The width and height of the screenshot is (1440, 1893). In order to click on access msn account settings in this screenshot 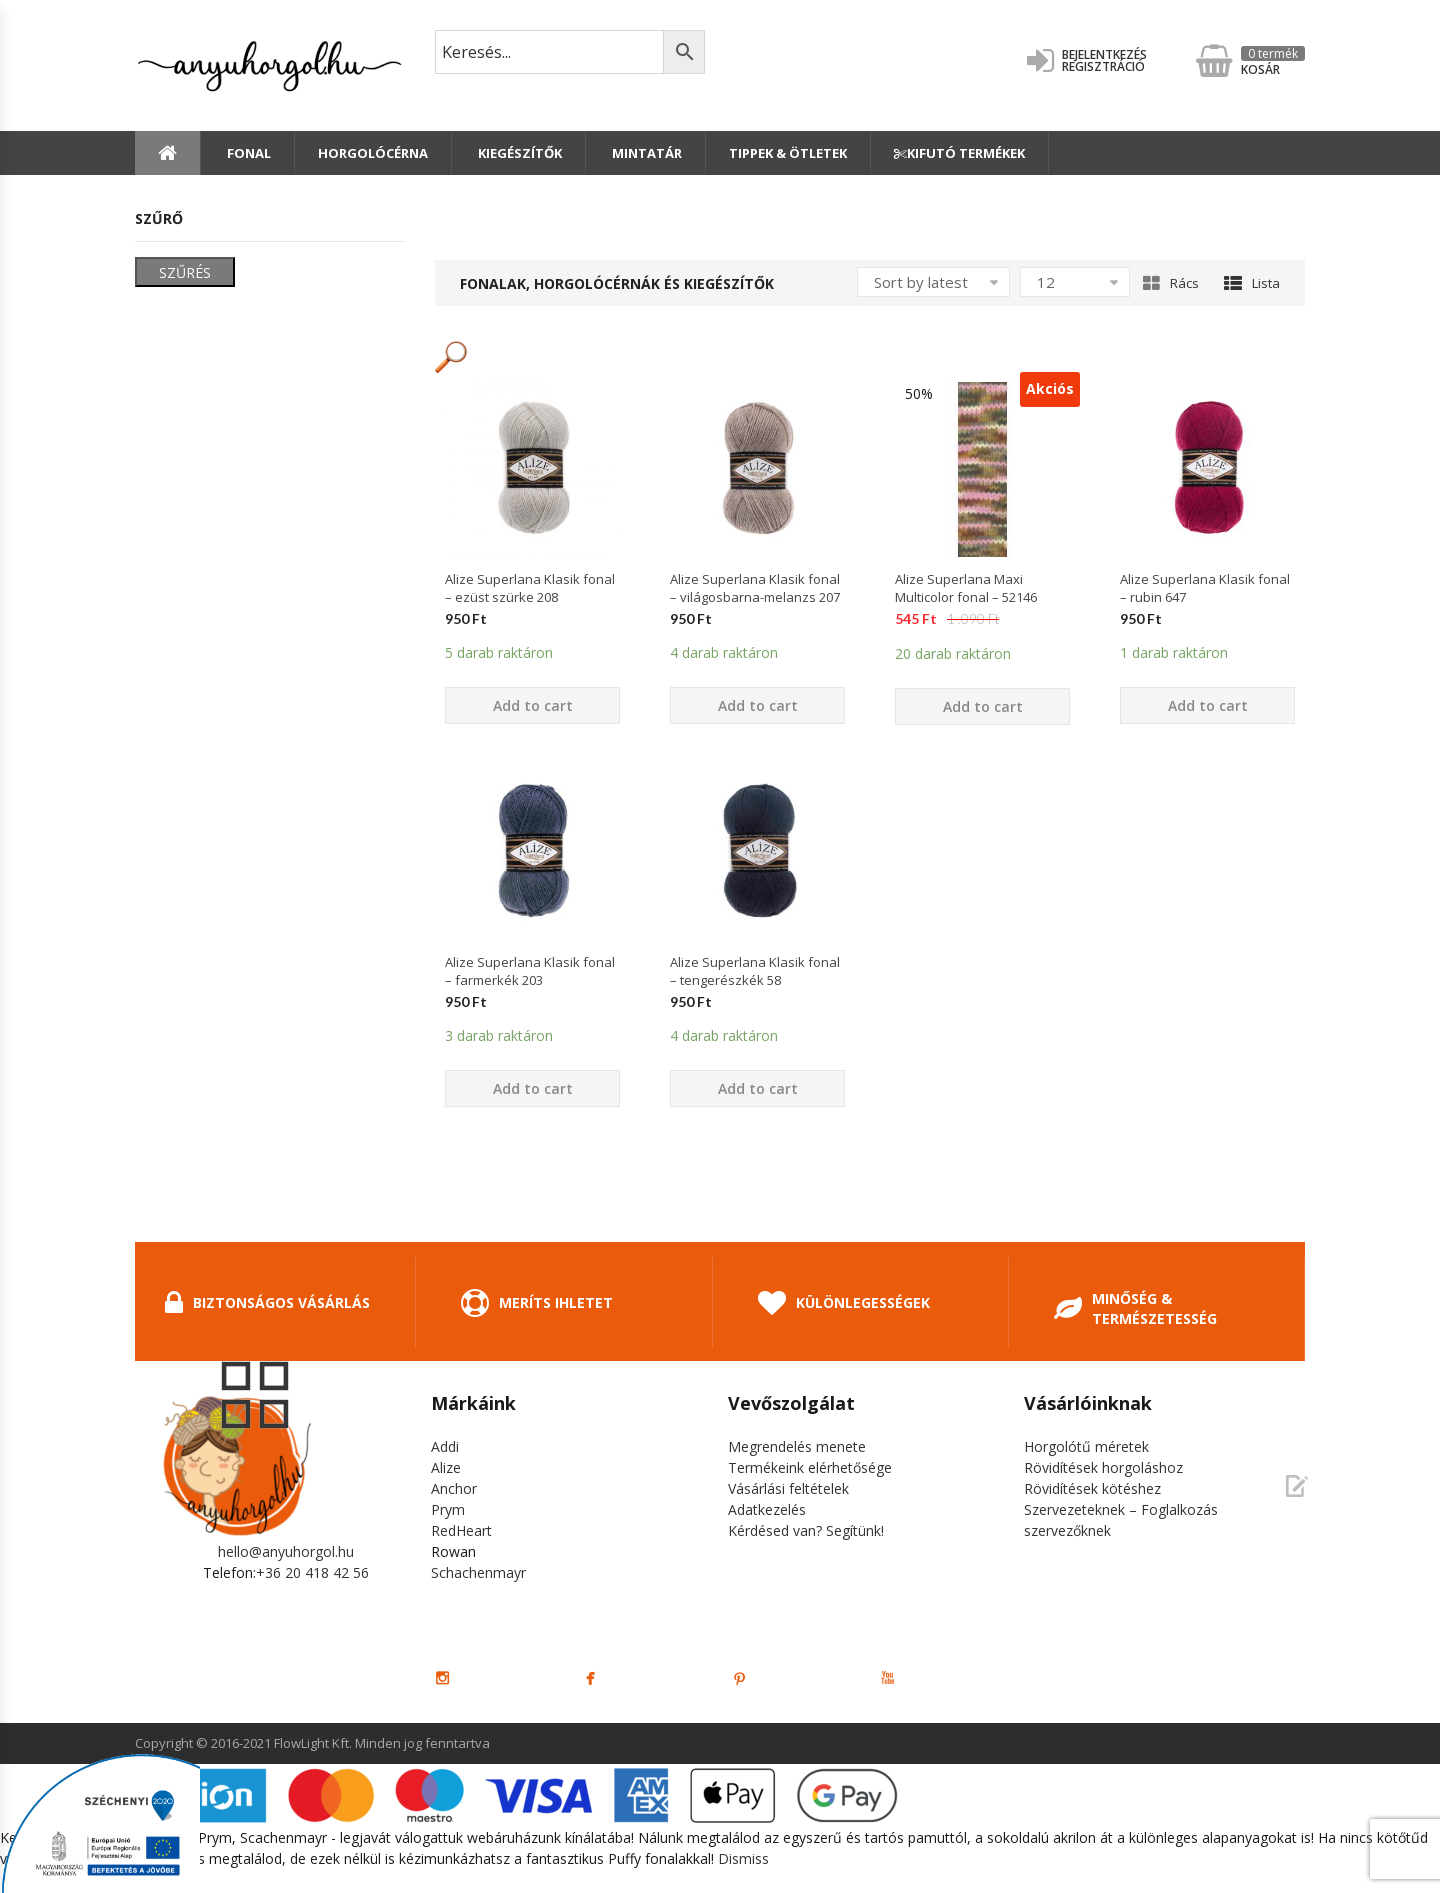, I will do `click(255, 1395)`.